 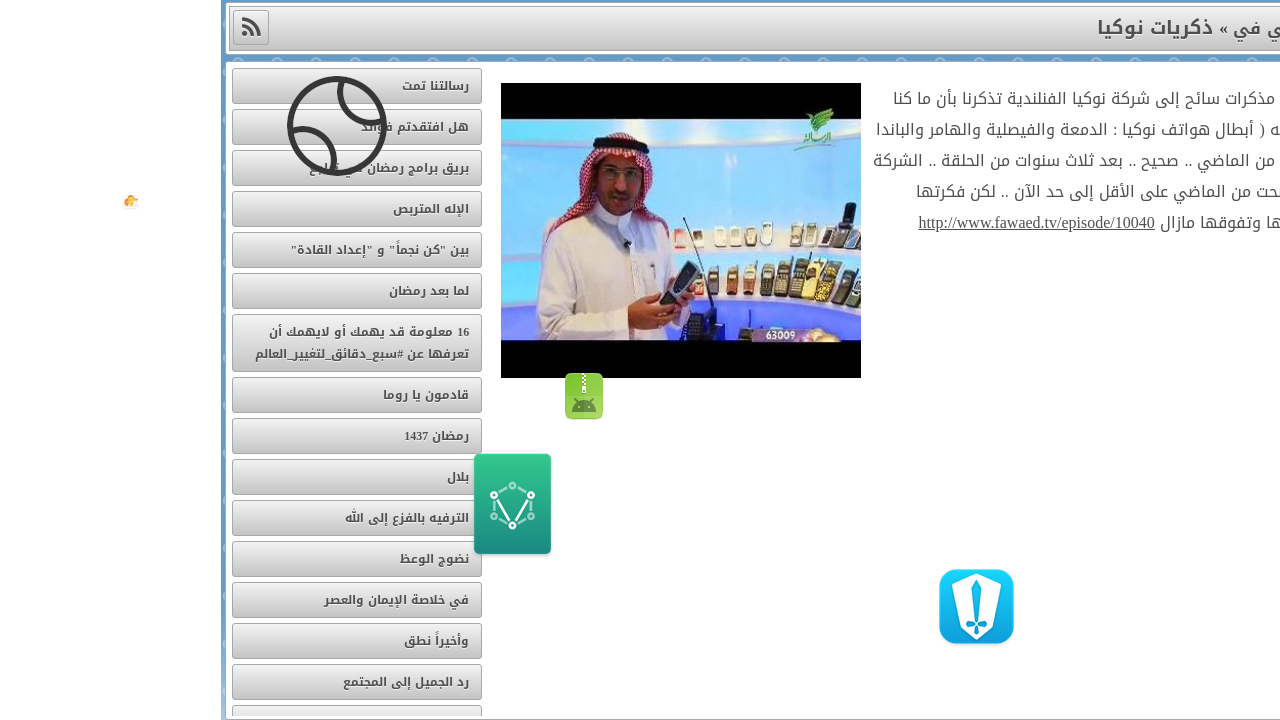 I want to click on access sports and activities emoji category, so click(x=337, y=126).